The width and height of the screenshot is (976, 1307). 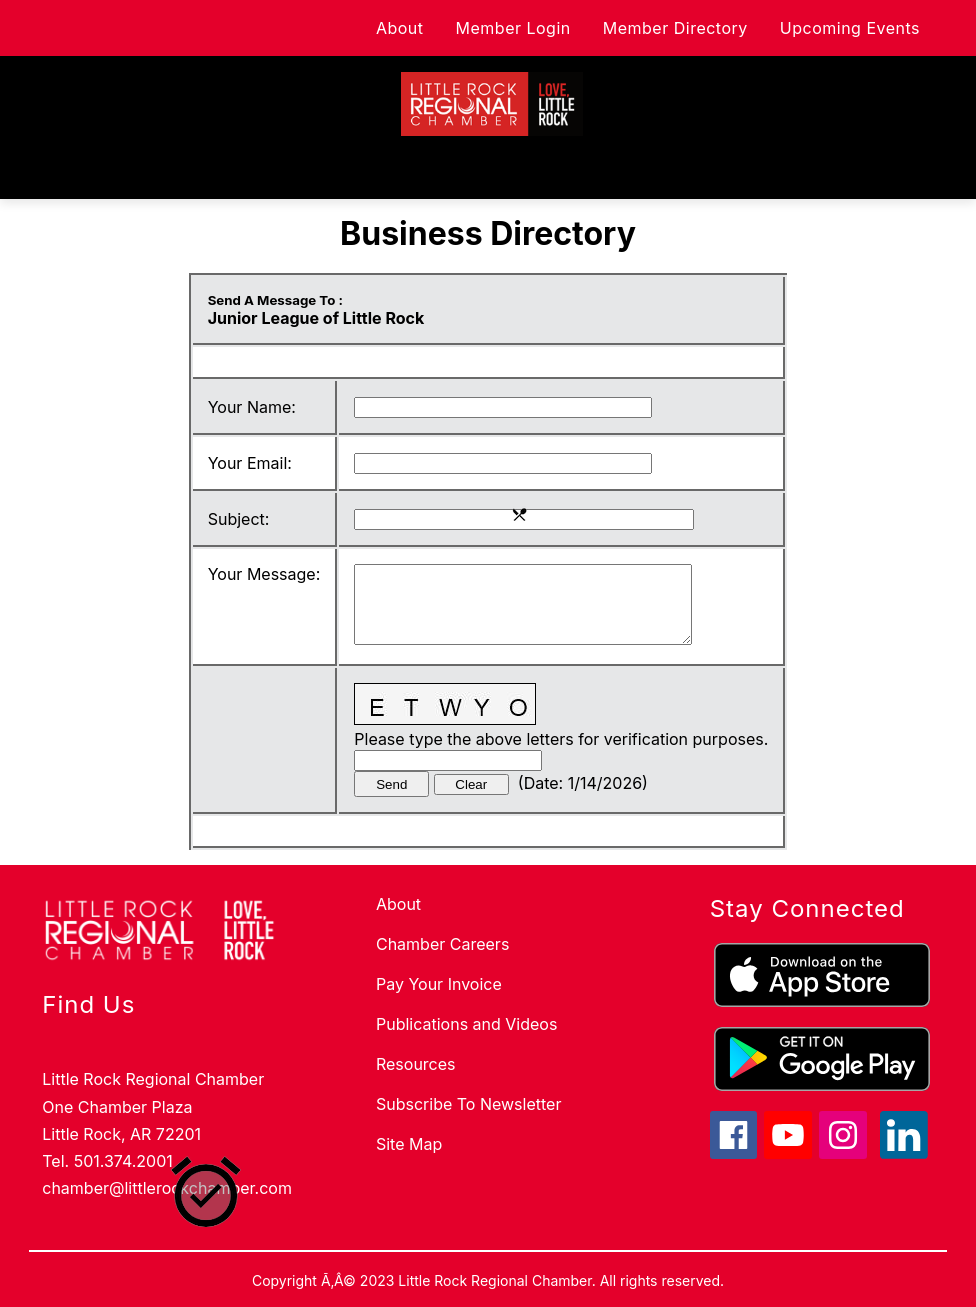 What do you see at coordinates (519, 514) in the screenshot?
I see `find nearby restaurants` at bounding box center [519, 514].